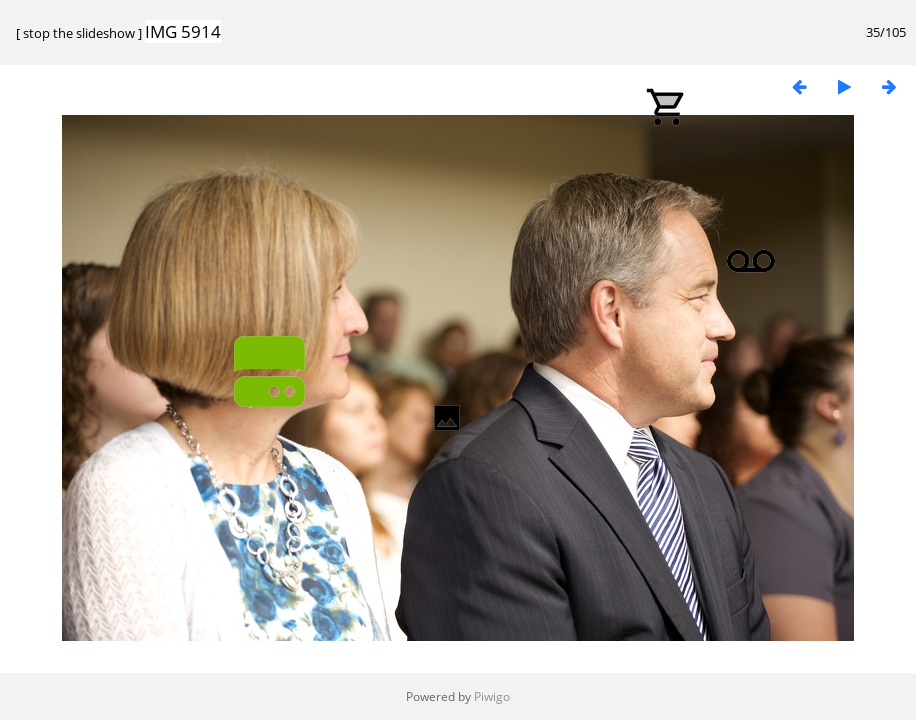 The image size is (916, 720). Describe the element at coordinates (667, 107) in the screenshot. I see `view your shopping cart` at that location.